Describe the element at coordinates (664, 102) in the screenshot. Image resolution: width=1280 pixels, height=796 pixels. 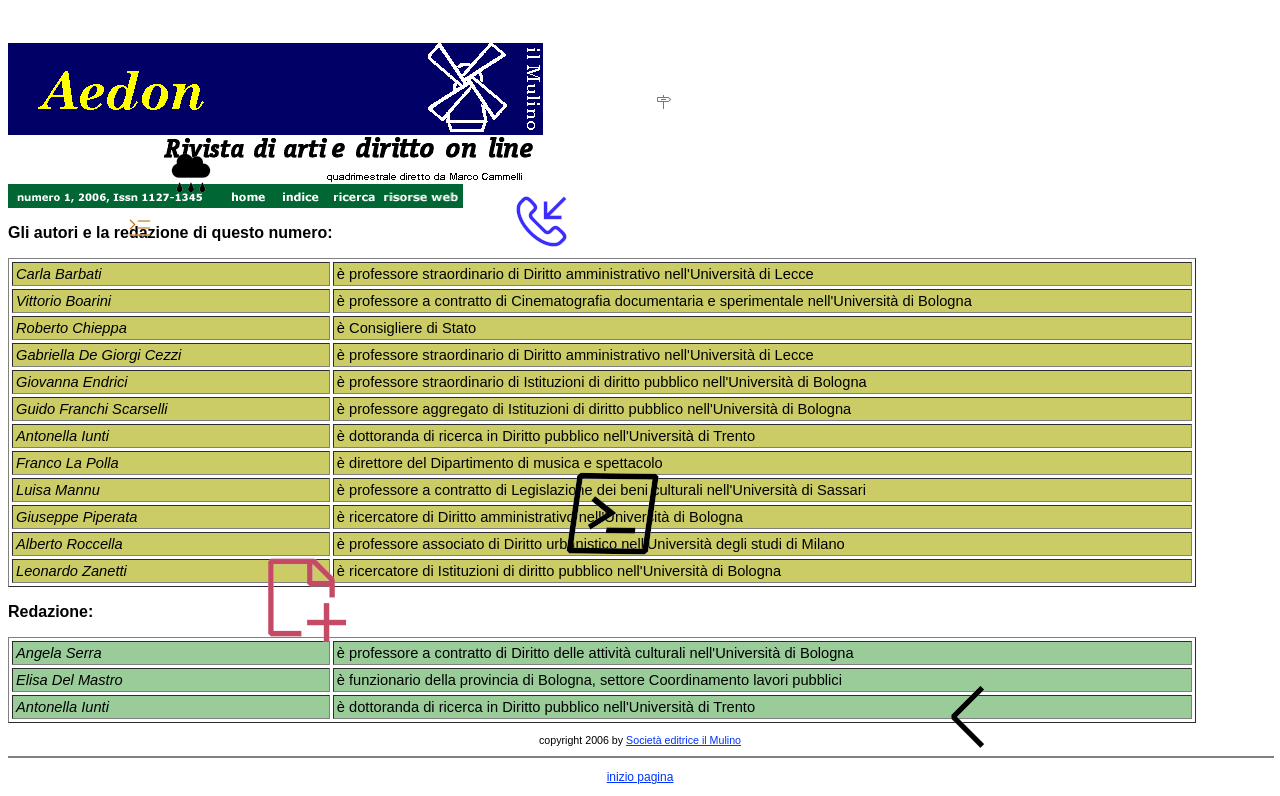
I see `view project milestones` at that location.